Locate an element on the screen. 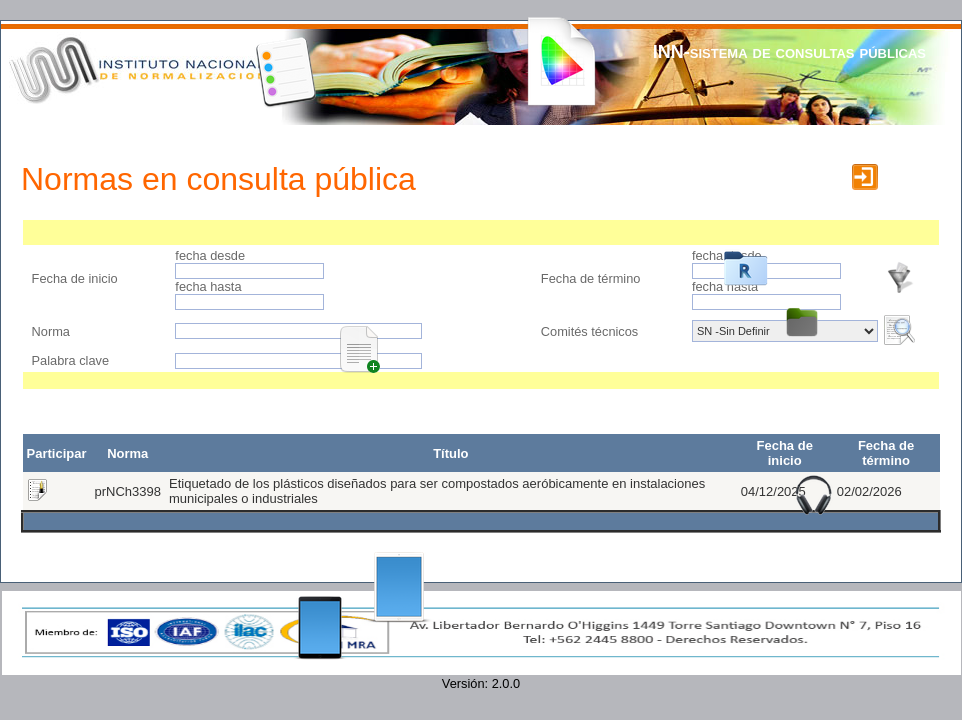  view connected iPad Pro device is located at coordinates (399, 587).